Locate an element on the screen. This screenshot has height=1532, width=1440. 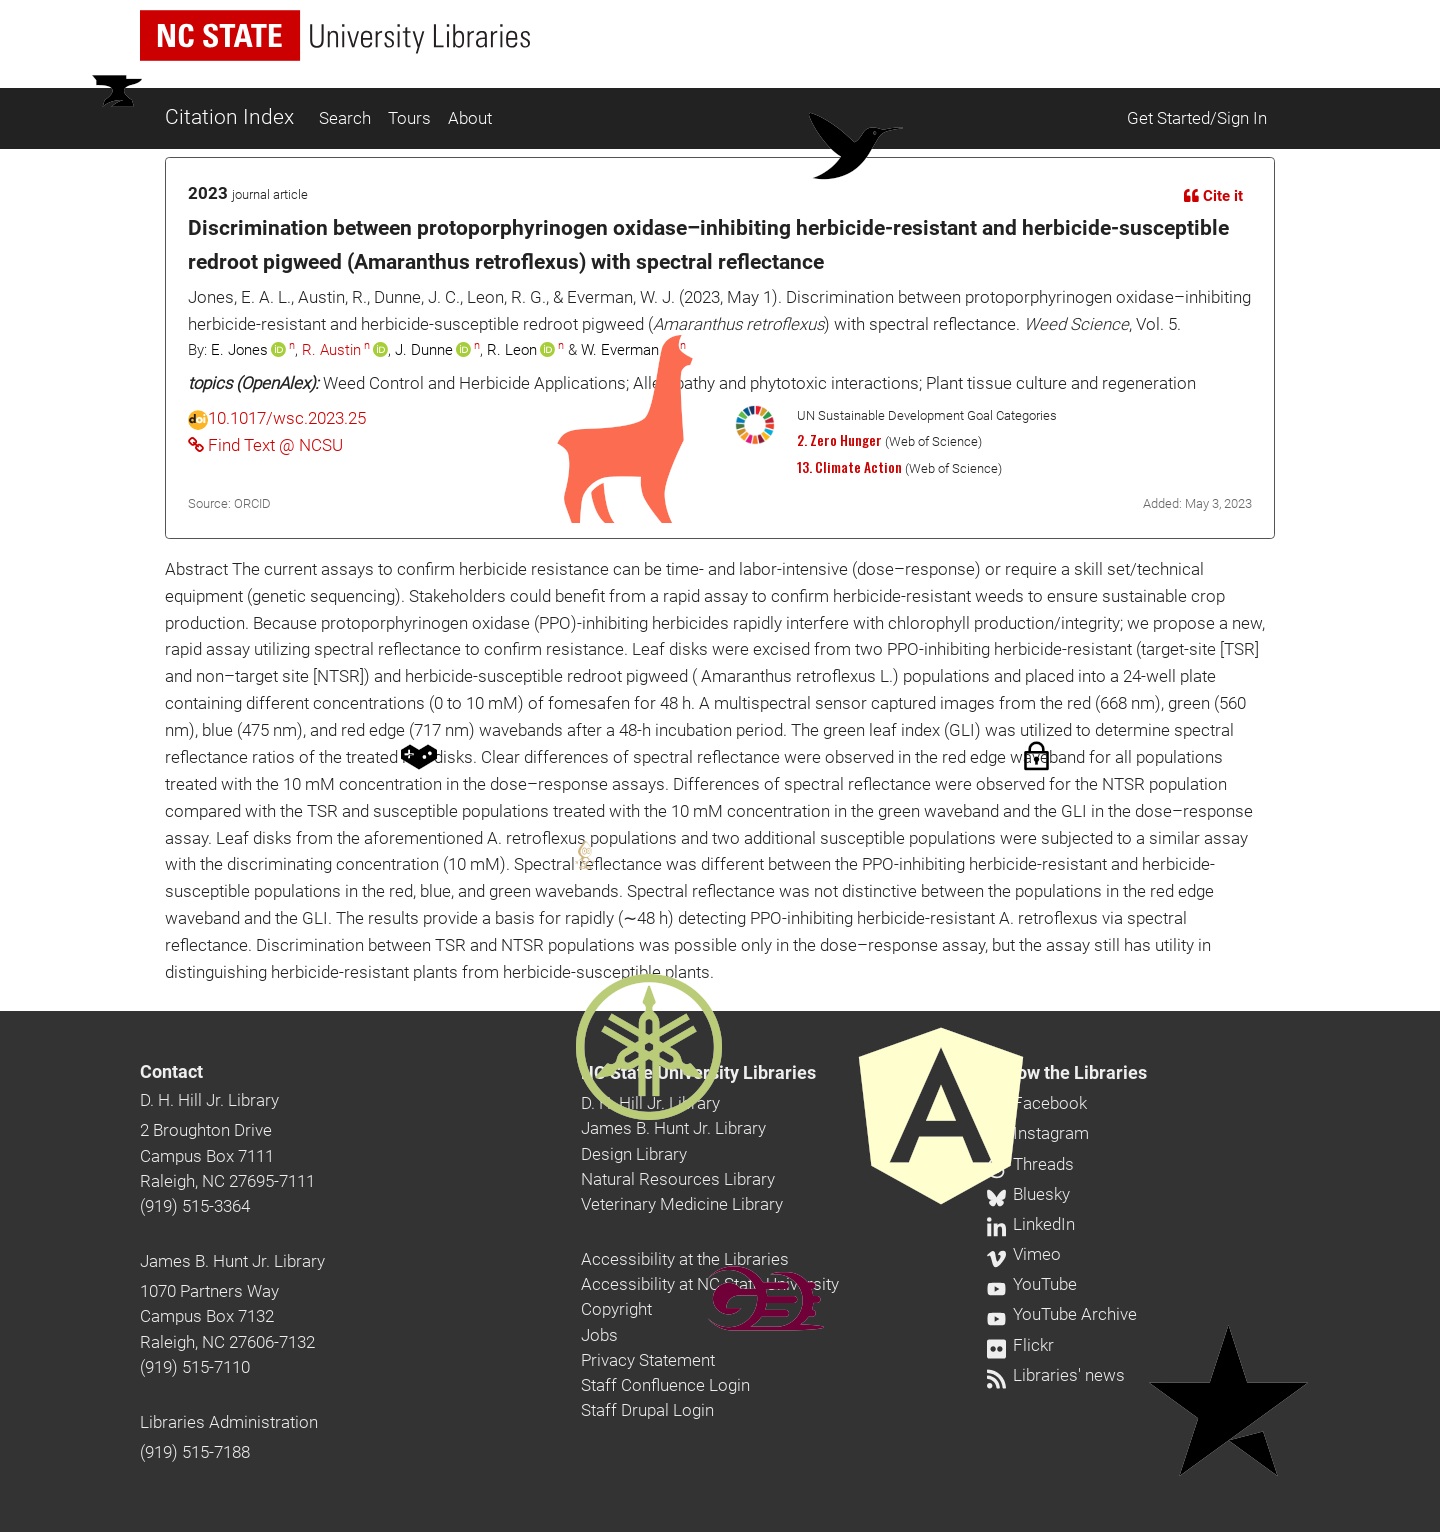
open YouTube Gaming app is located at coordinates (419, 757).